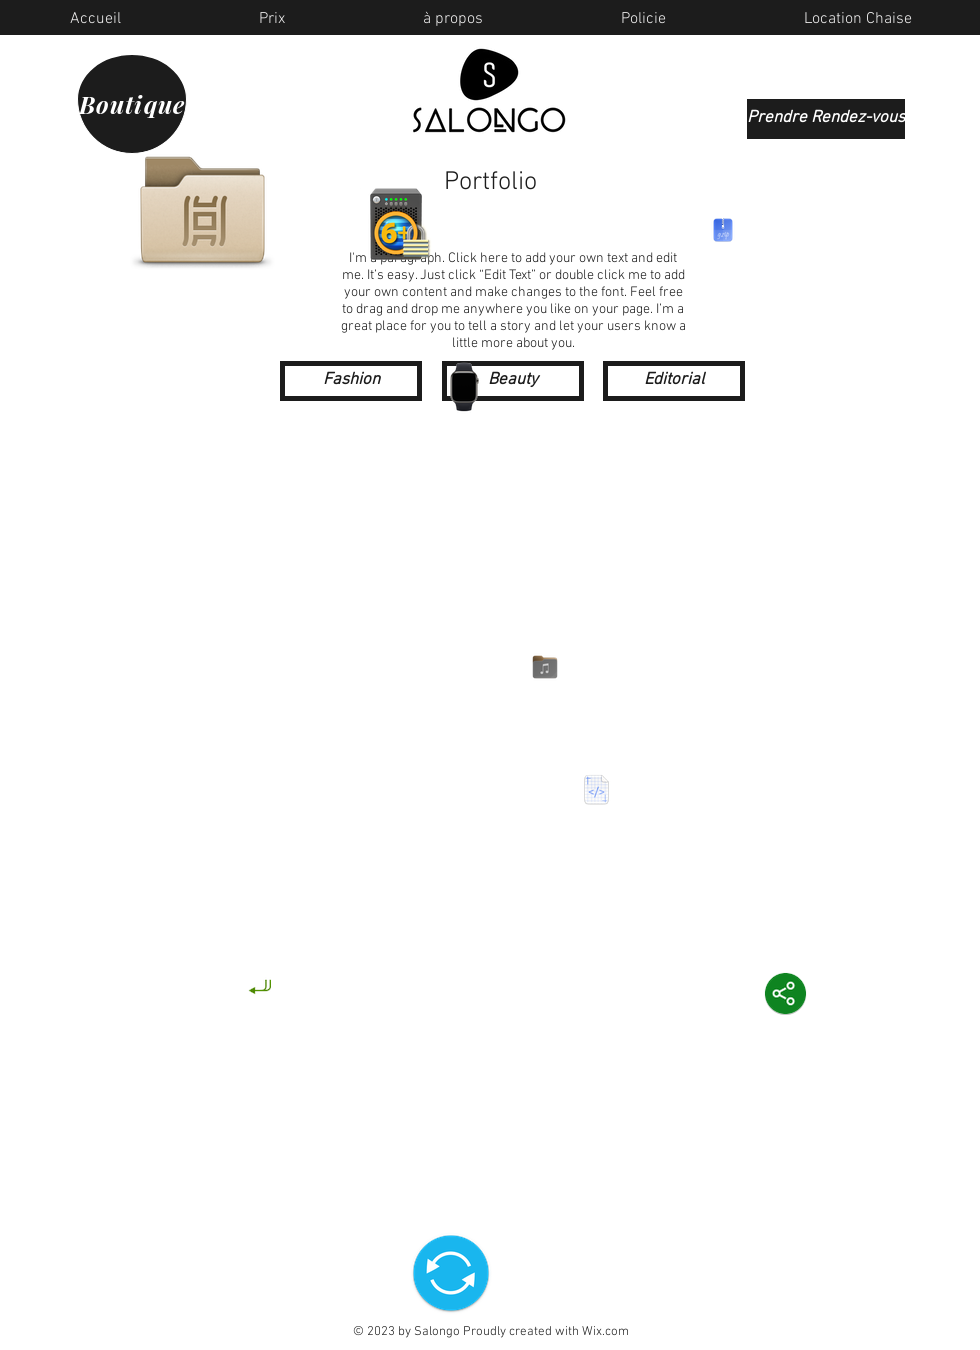 The image size is (980, 1350). I want to click on open your videos folder, so click(202, 216).